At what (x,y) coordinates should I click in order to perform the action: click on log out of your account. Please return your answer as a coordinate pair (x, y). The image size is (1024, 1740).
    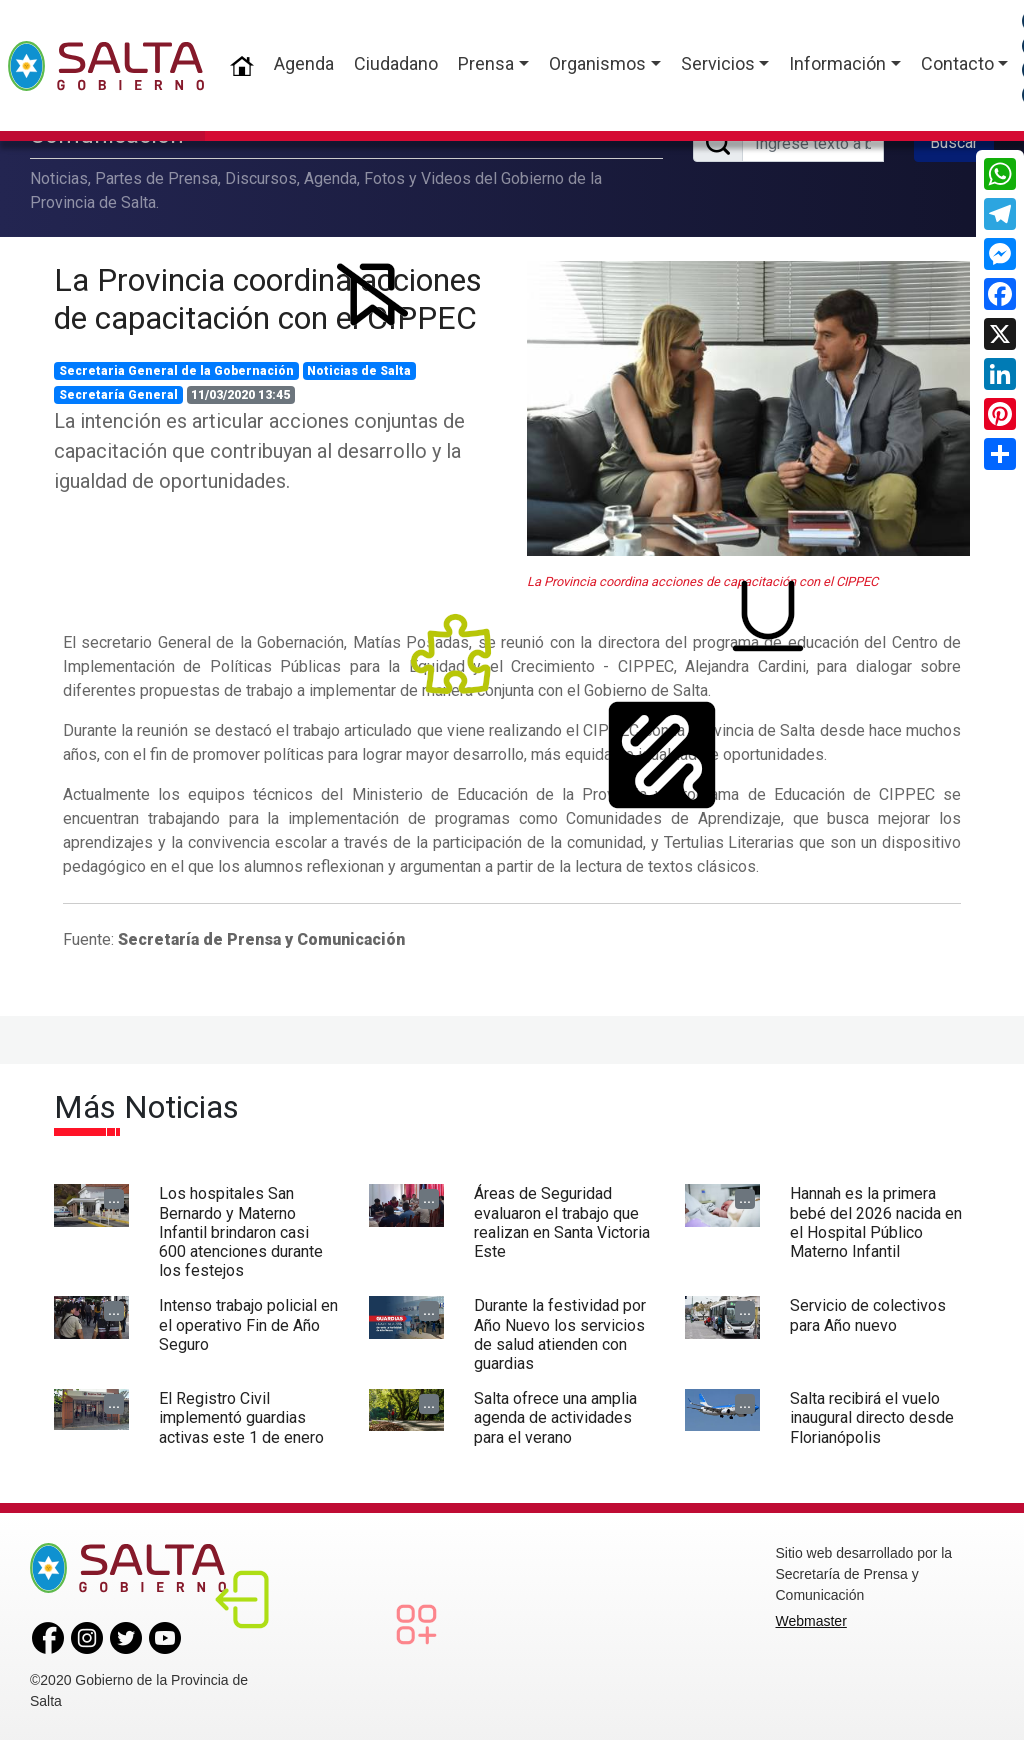
    Looking at the image, I should click on (246, 1599).